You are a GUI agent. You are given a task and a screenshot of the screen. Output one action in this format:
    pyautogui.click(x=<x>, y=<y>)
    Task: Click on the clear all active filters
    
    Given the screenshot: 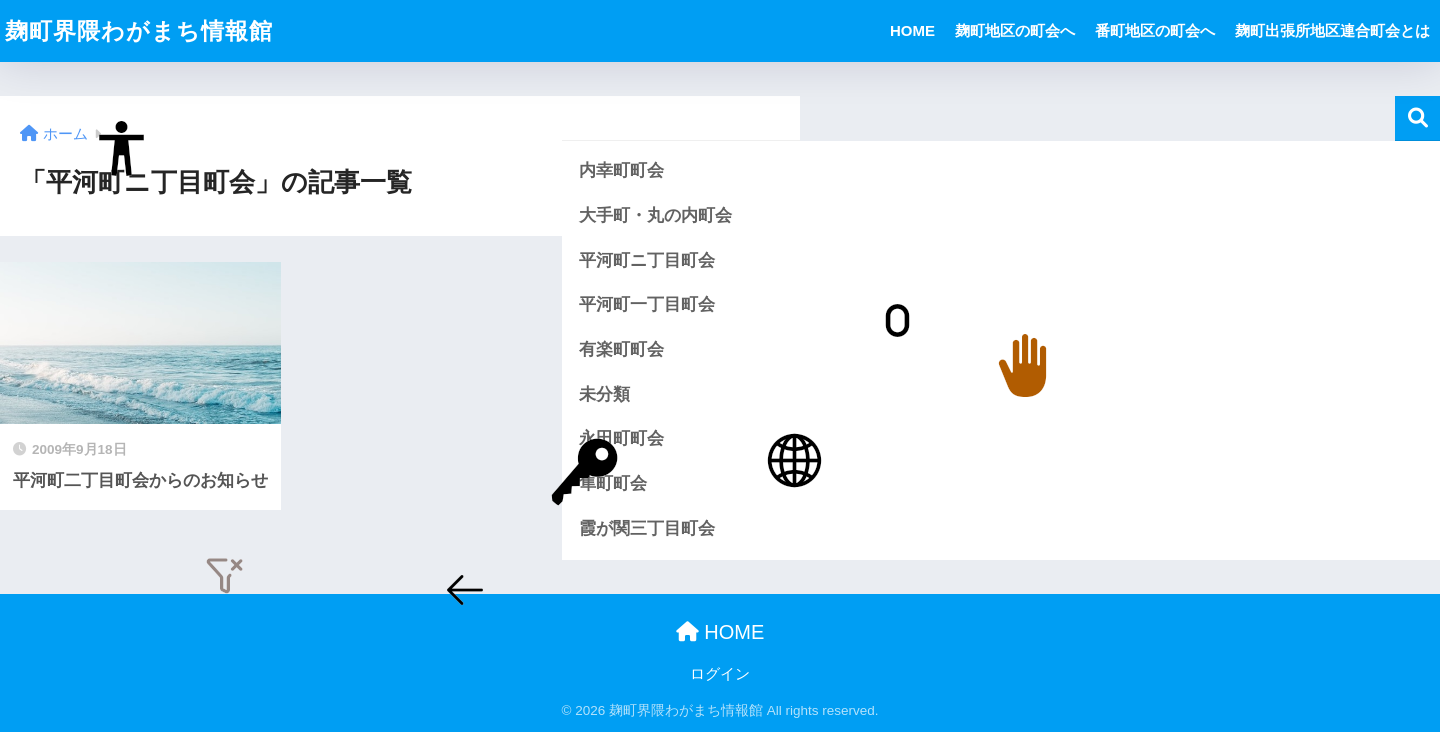 What is the action you would take?
    pyautogui.click(x=225, y=575)
    